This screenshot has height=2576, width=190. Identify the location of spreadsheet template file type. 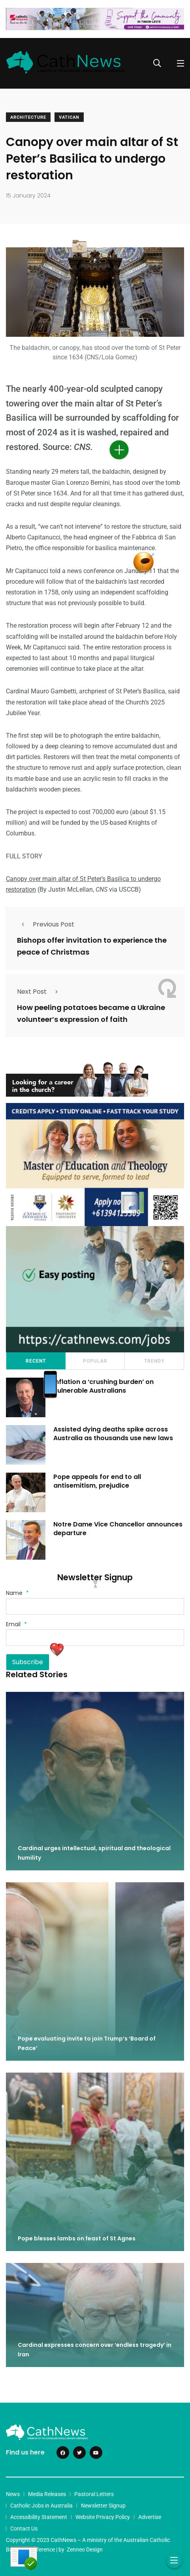
(132, 1202).